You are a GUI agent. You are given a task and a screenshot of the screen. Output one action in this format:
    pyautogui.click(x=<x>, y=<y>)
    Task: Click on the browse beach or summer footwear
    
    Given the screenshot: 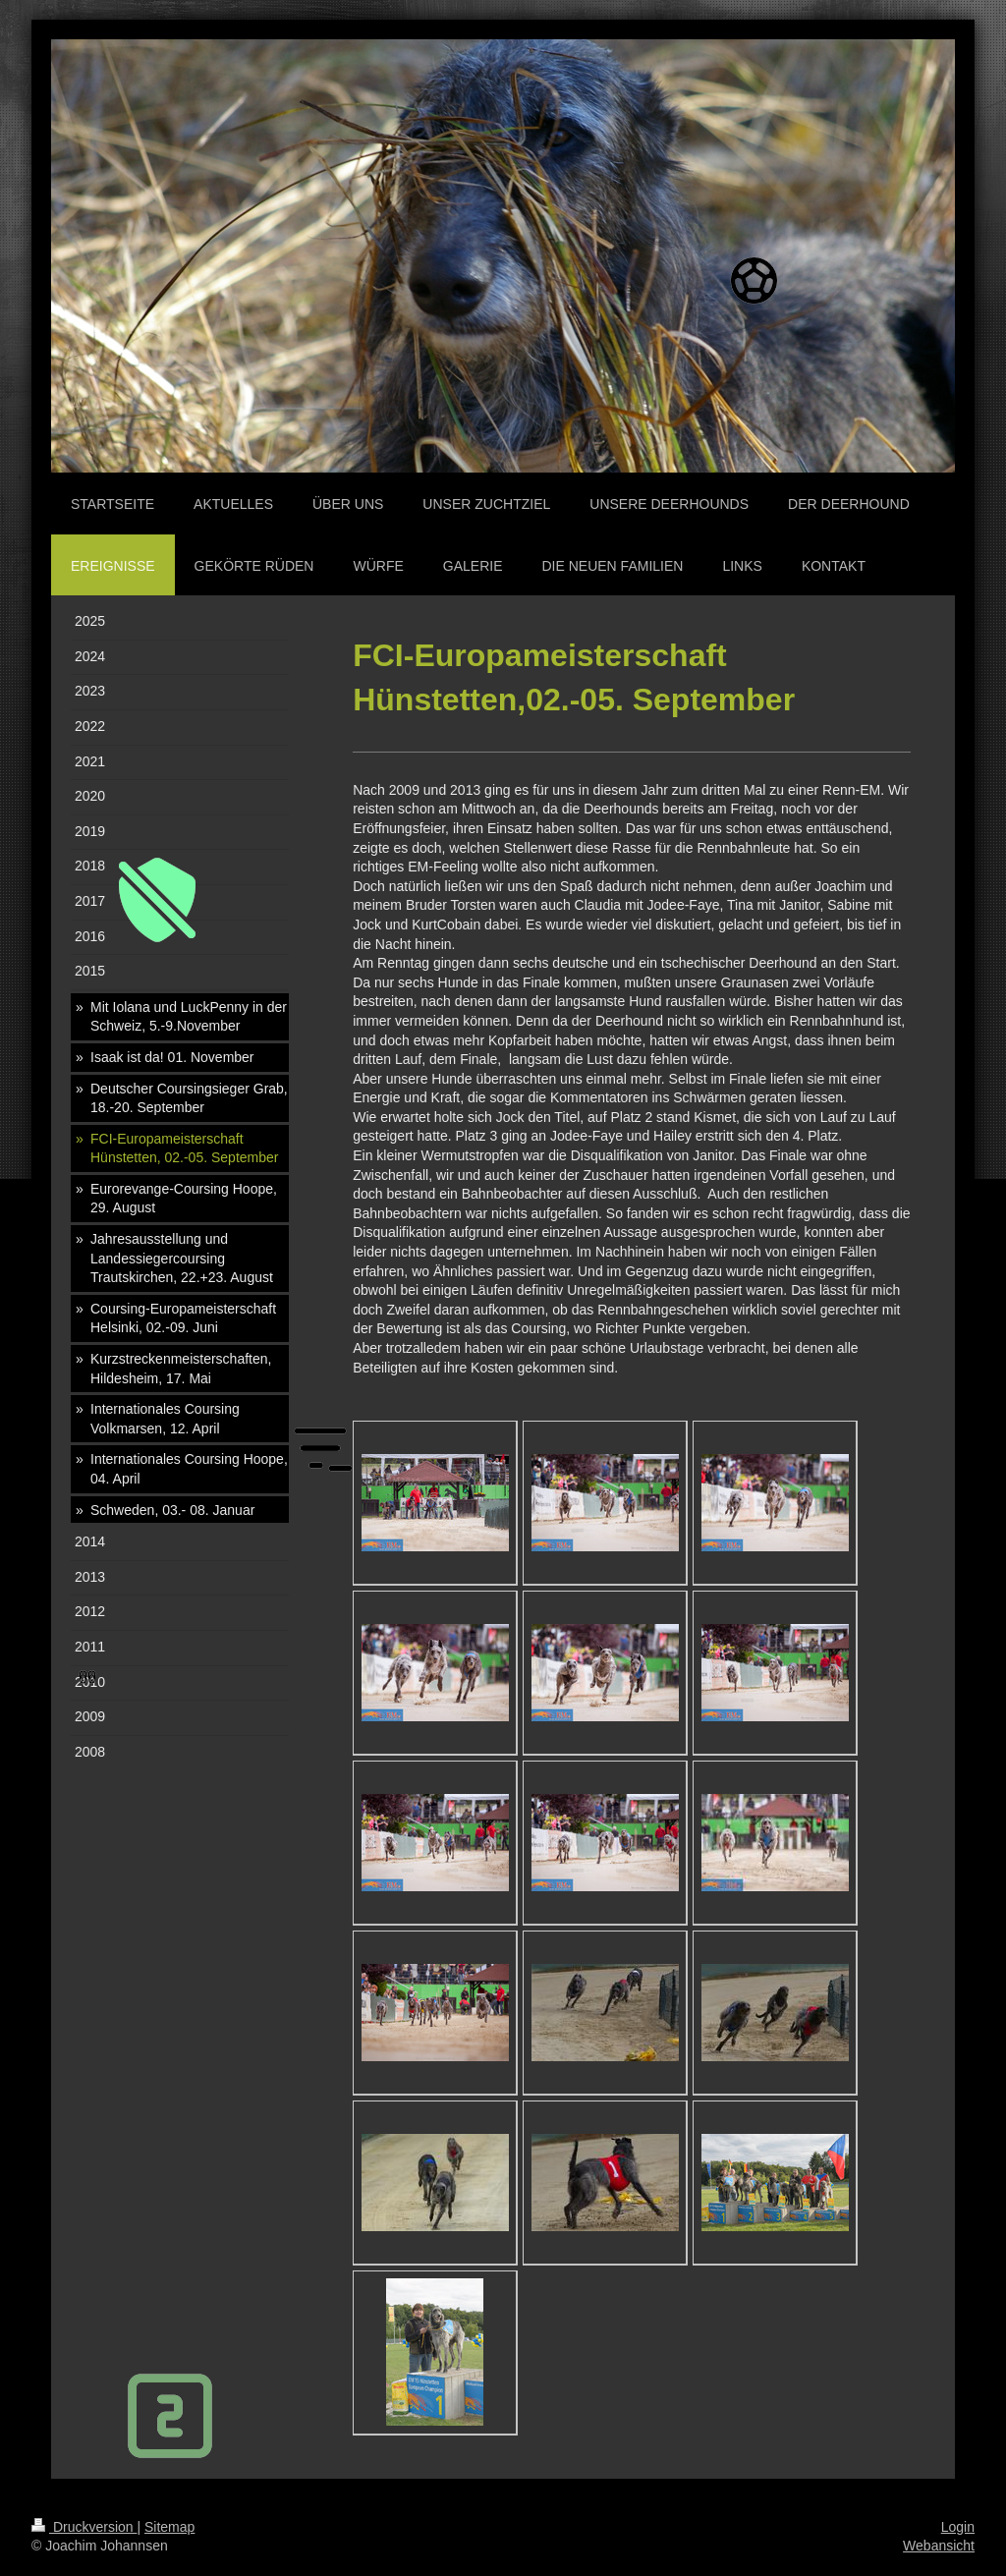 What is the action you would take?
    pyautogui.click(x=87, y=1677)
    